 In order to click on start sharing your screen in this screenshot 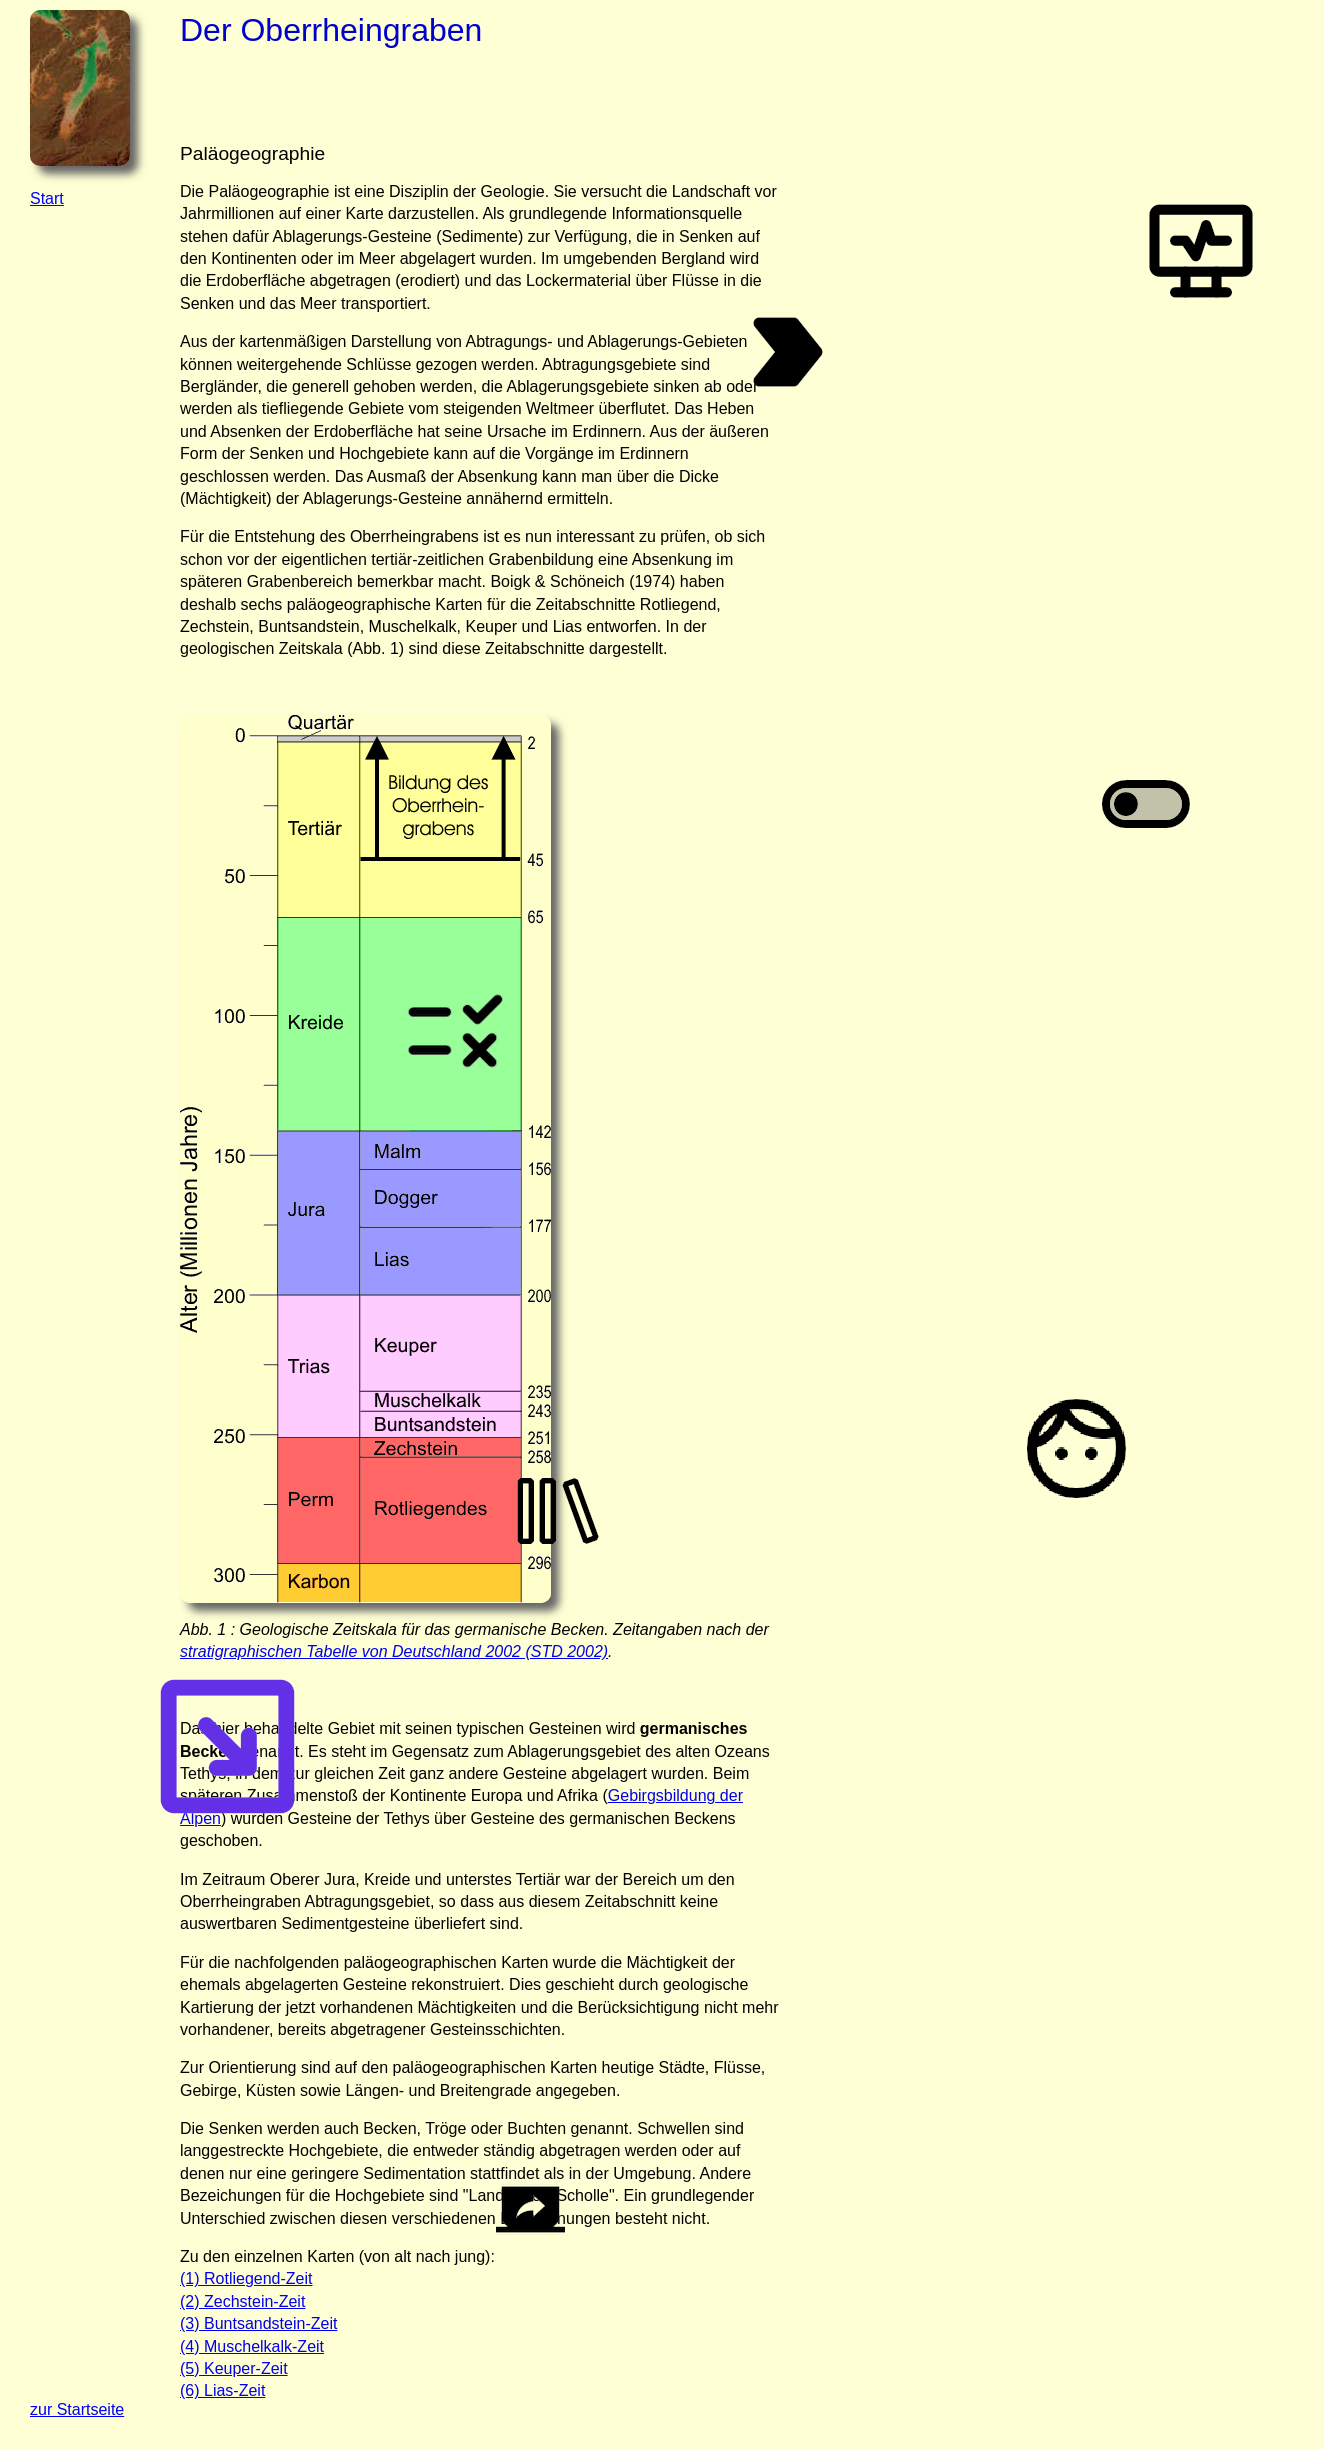, I will do `click(530, 2209)`.